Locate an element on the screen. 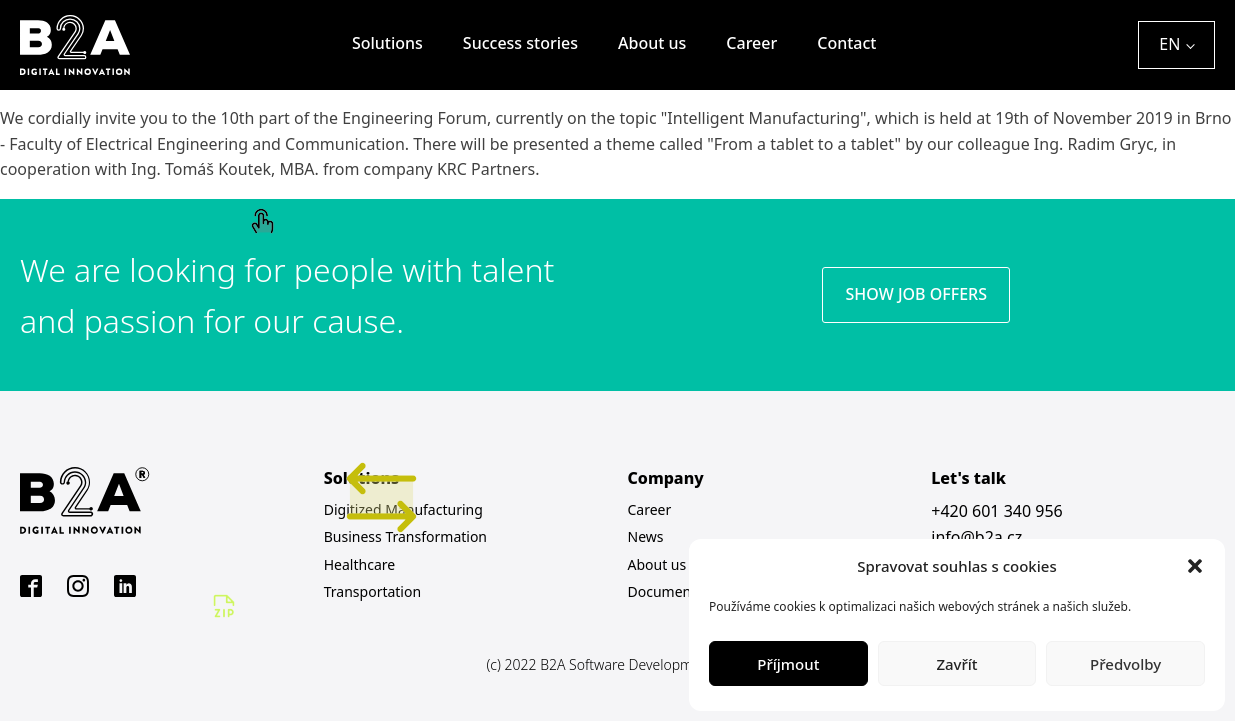 This screenshot has height=721, width=1235. compress files into a zip archive is located at coordinates (224, 607).